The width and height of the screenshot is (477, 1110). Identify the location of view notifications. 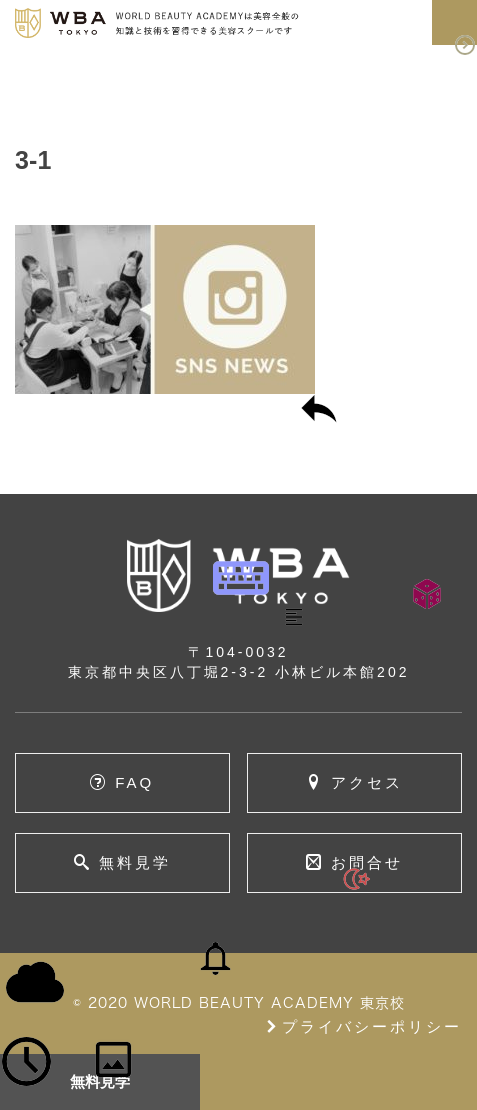
(215, 958).